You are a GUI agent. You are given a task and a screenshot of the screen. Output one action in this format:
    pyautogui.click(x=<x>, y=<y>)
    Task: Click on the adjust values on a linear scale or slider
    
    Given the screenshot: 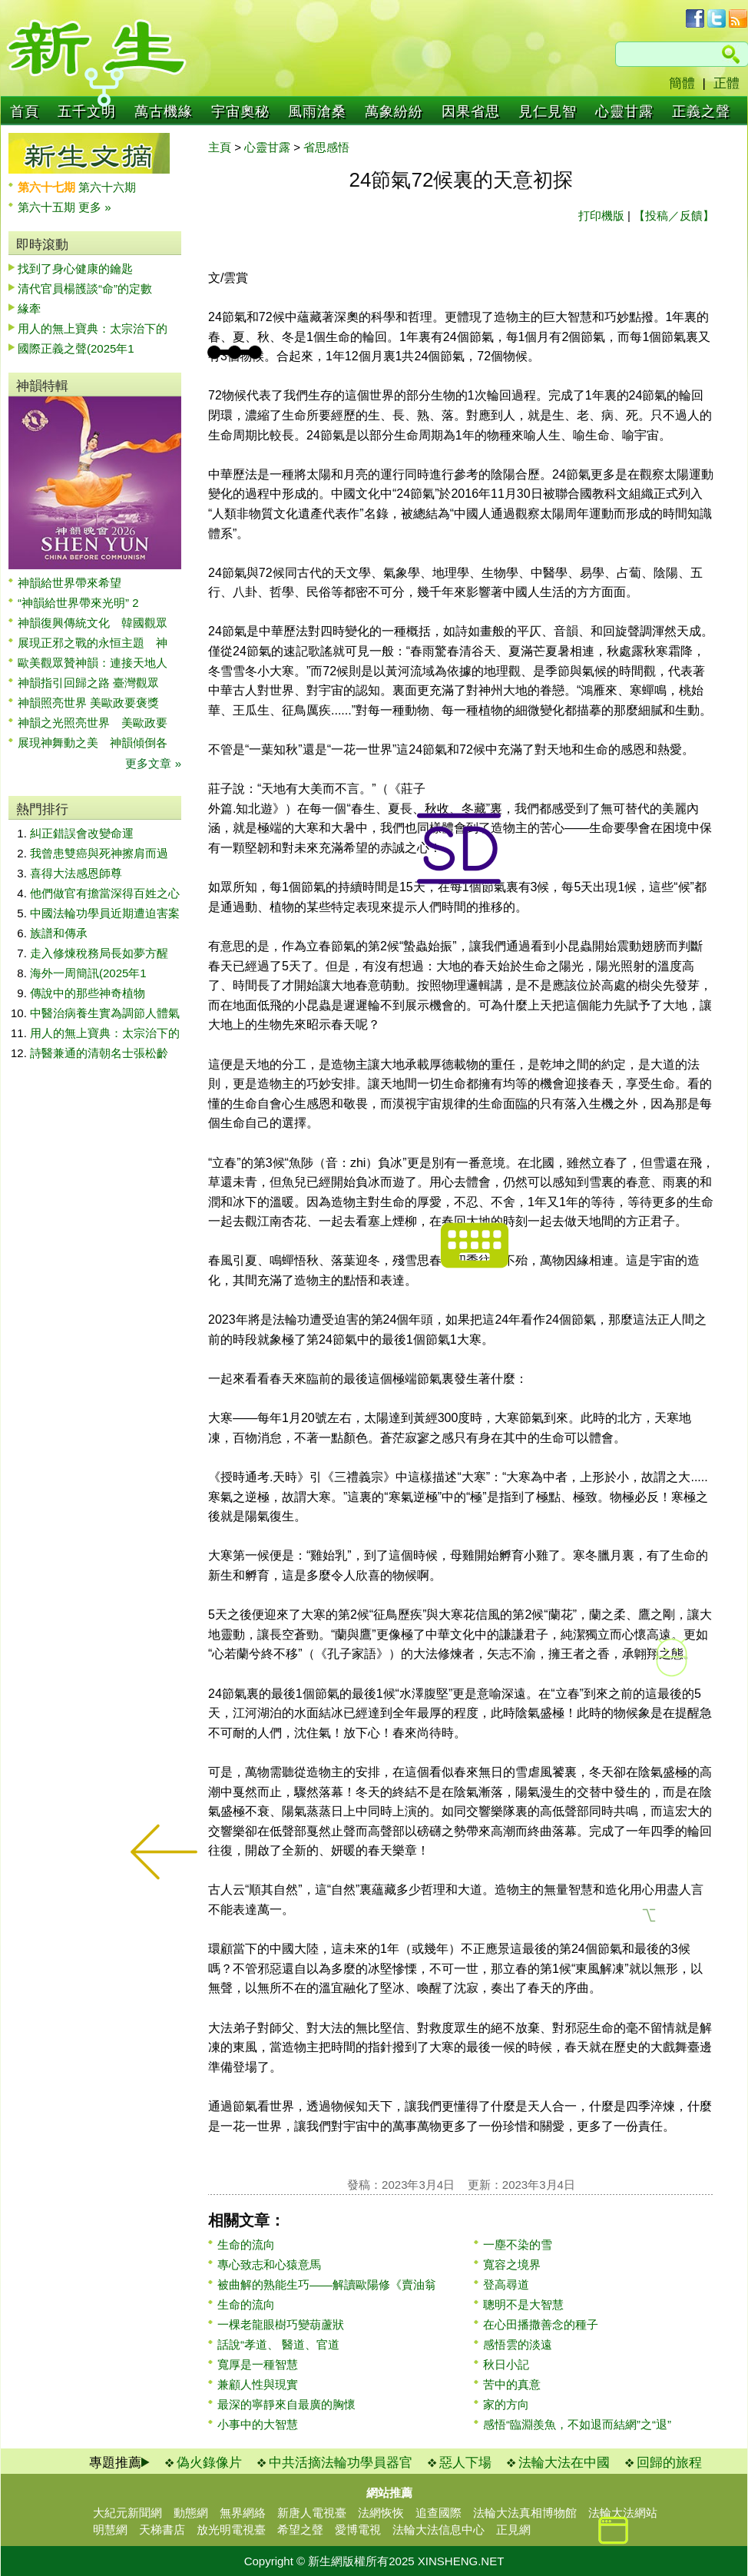 What is the action you would take?
    pyautogui.click(x=234, y=352)
    